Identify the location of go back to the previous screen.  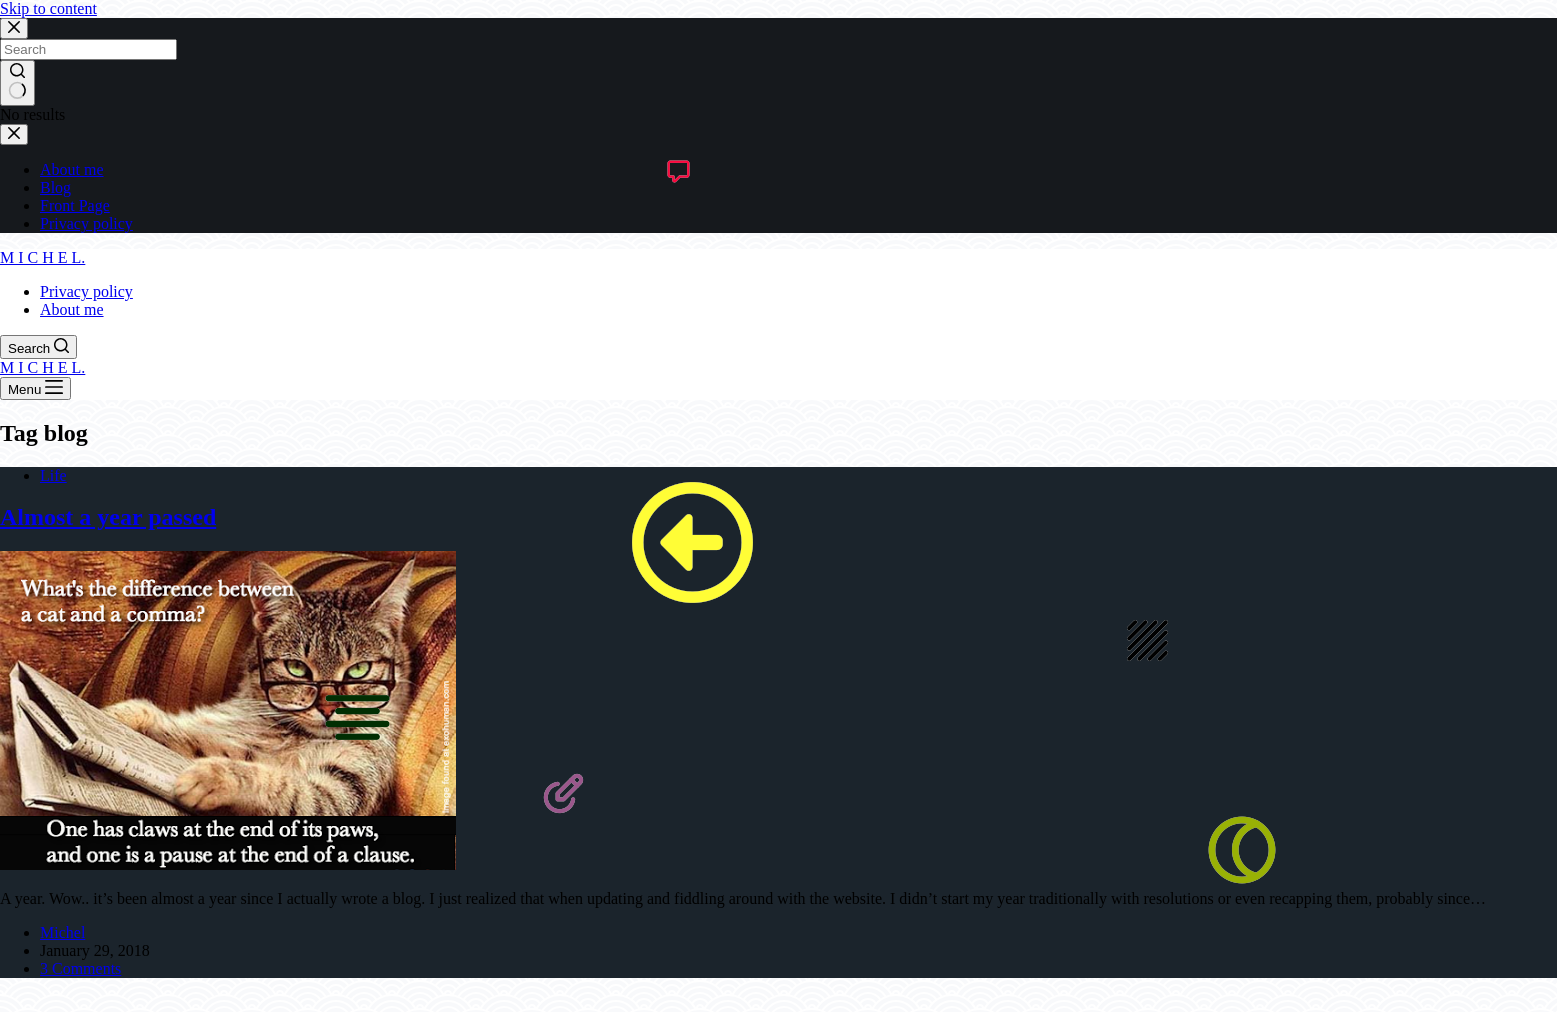
(692, 542).